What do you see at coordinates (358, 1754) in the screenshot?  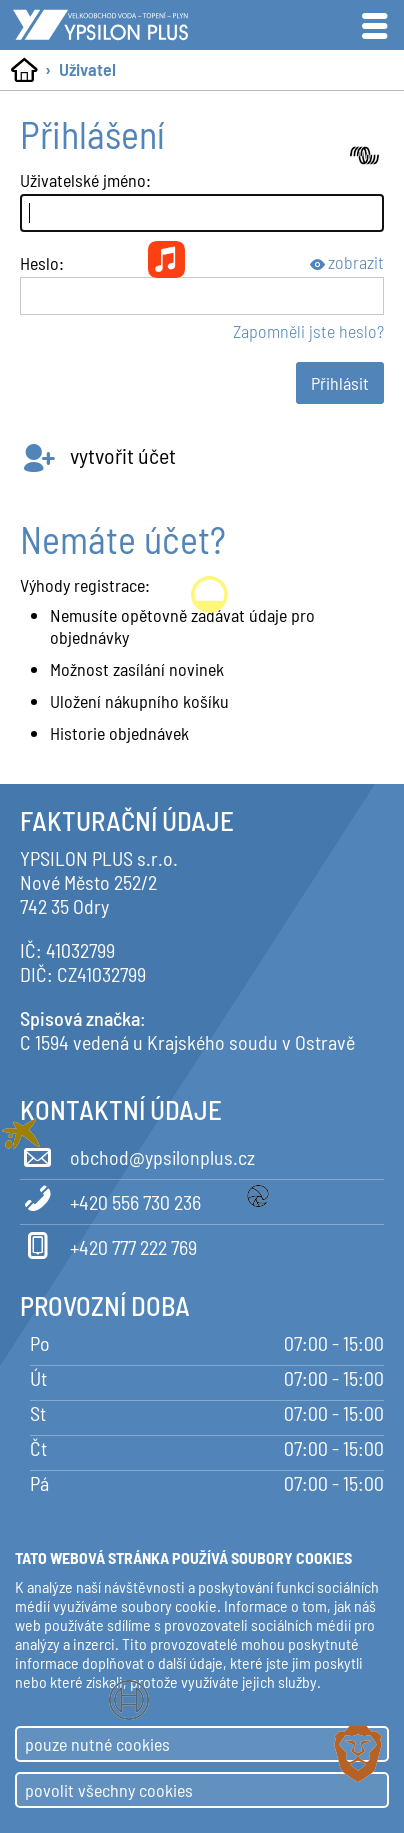 I see `open brave browser` at bounding box center [358, 1754].